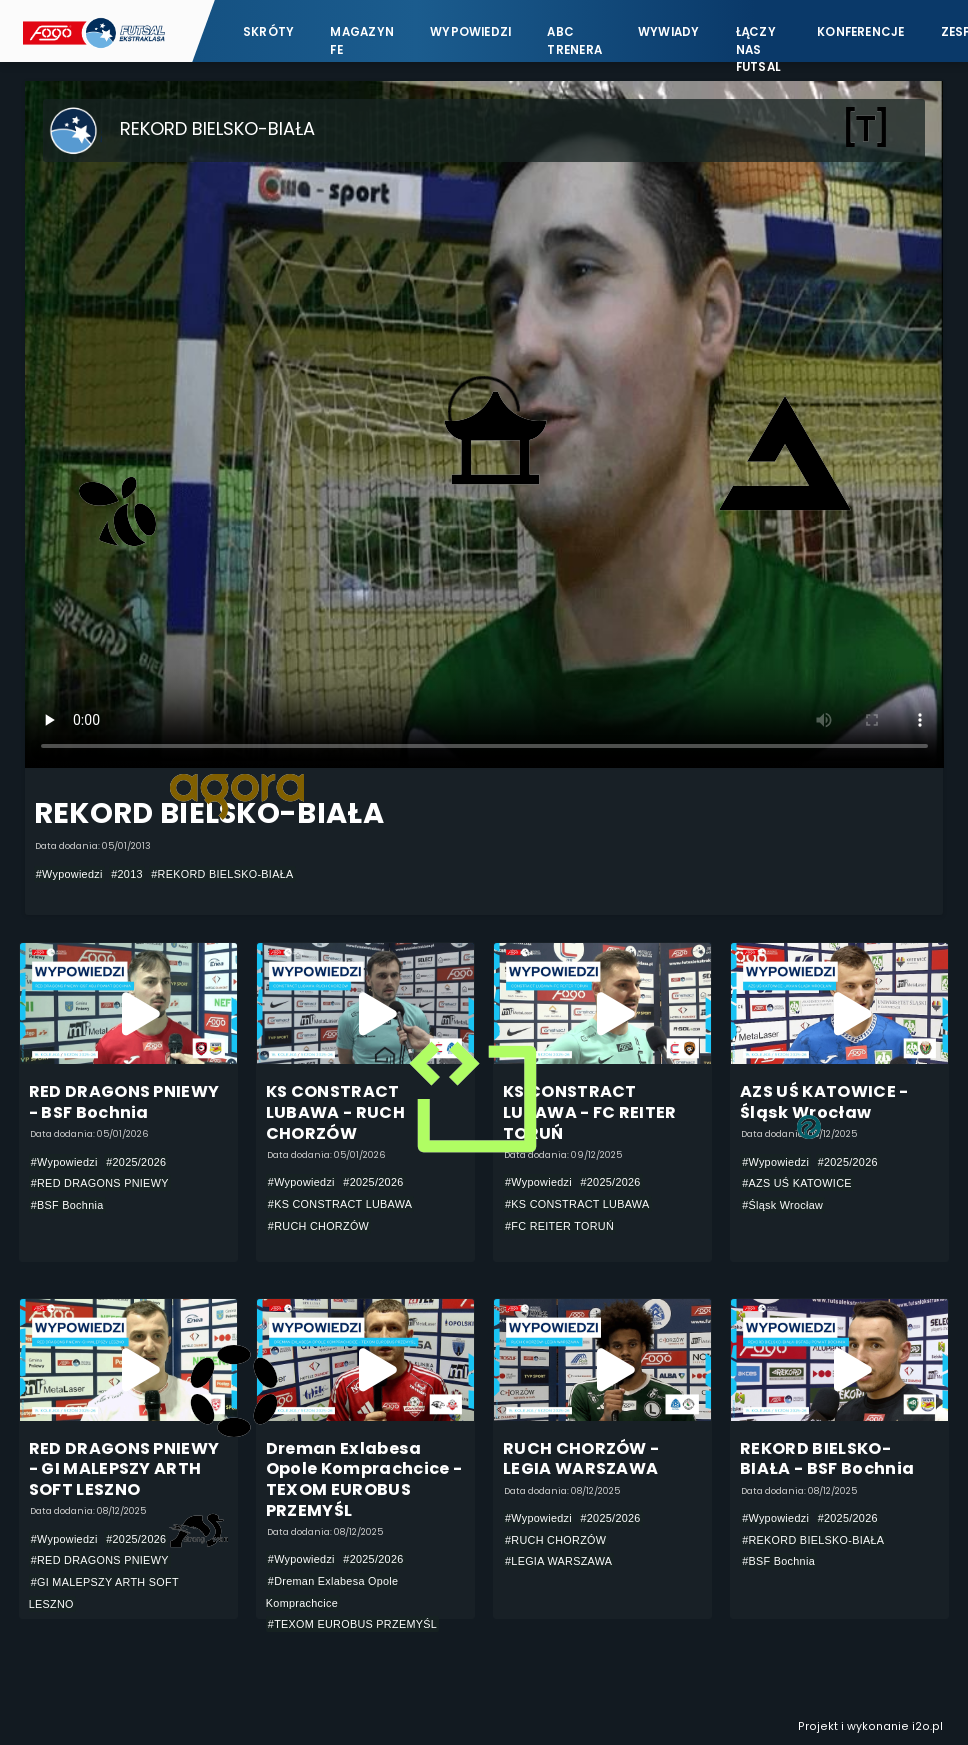 Image resolution: width=968 pixels, height=1745 pixels. I want to click on agora brand logo, so click(237, 797).